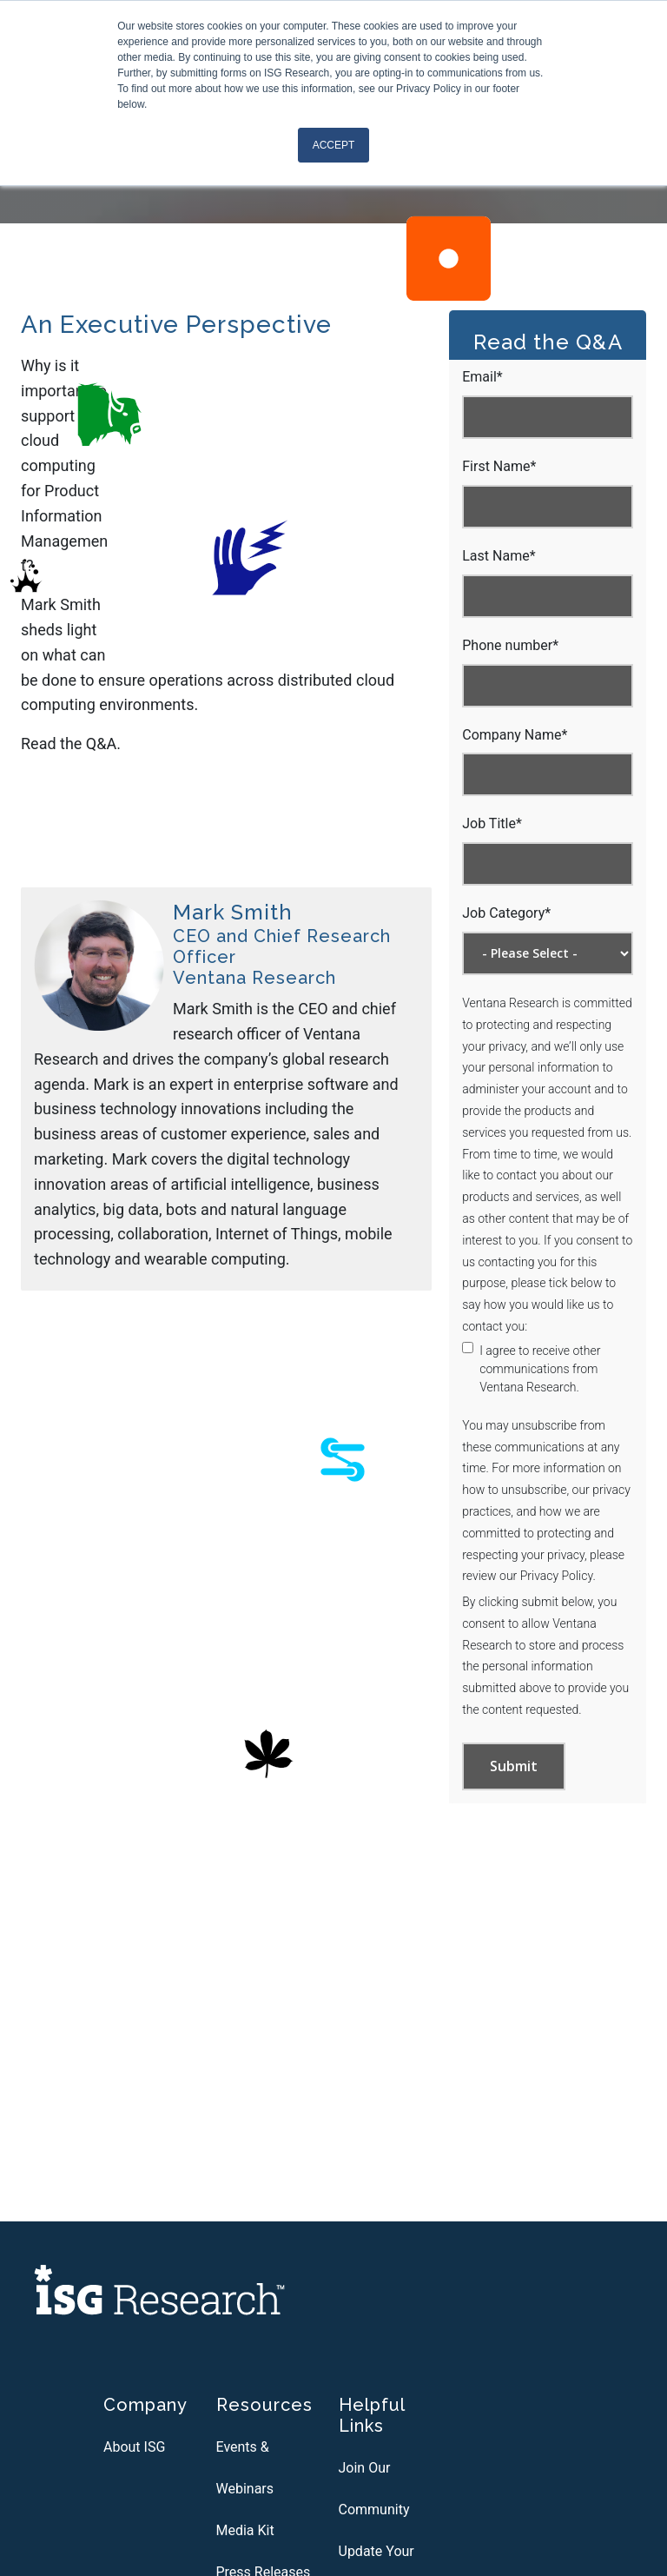 This screenshot has height=2576, width=667. What do you see at coordinates (448, 258) in the screenshot?
I see `roll the dice` at bounding box center [448, 258].